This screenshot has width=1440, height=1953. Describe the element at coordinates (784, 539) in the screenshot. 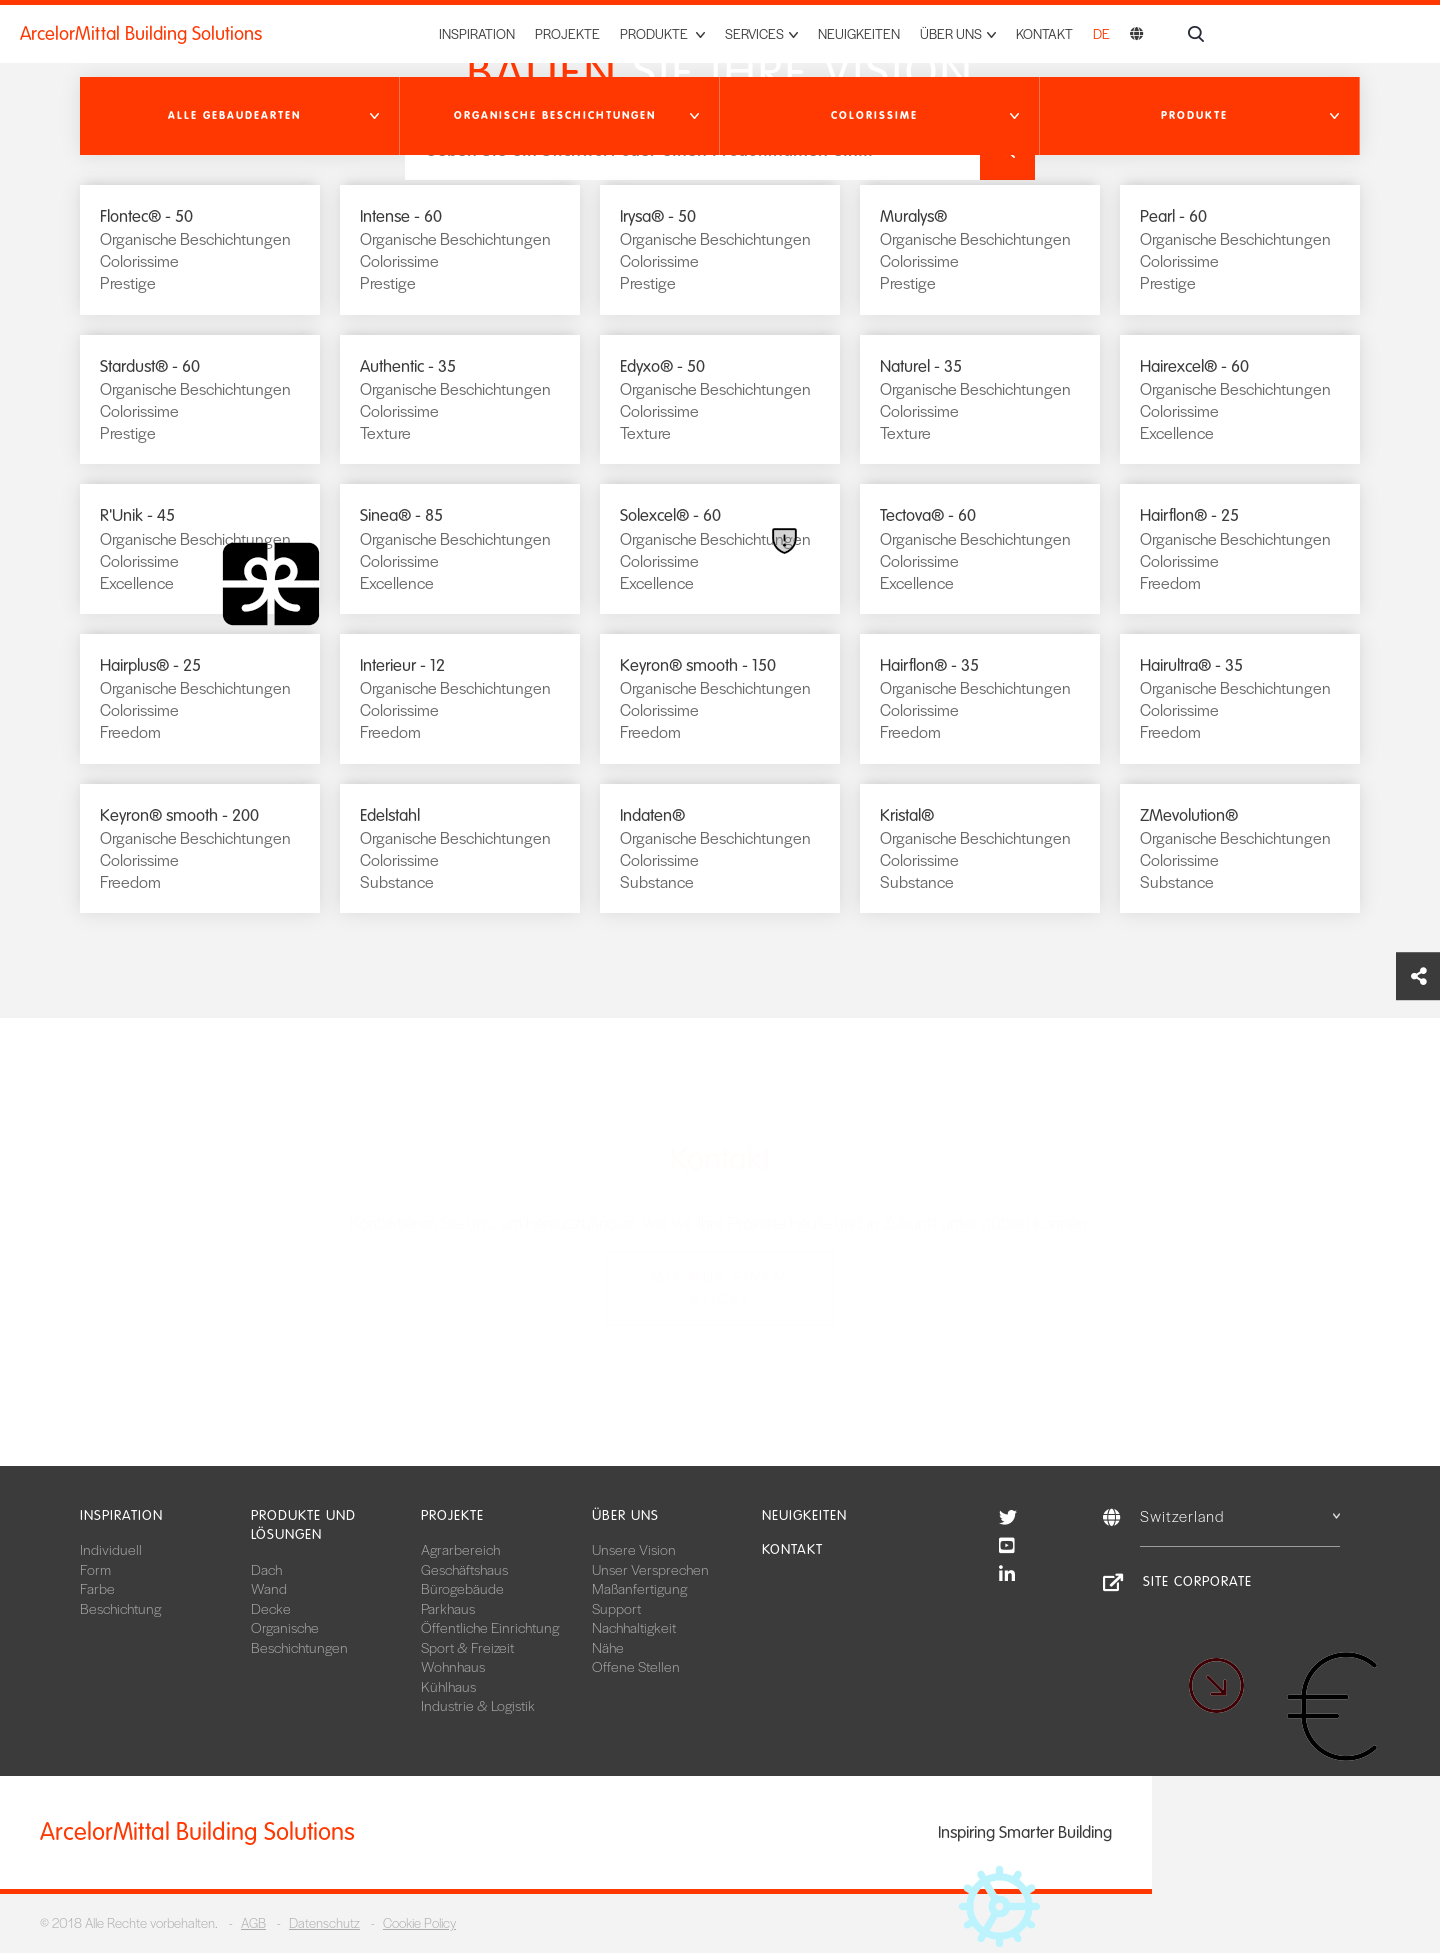

I see `security warning or alert detected` at that location.